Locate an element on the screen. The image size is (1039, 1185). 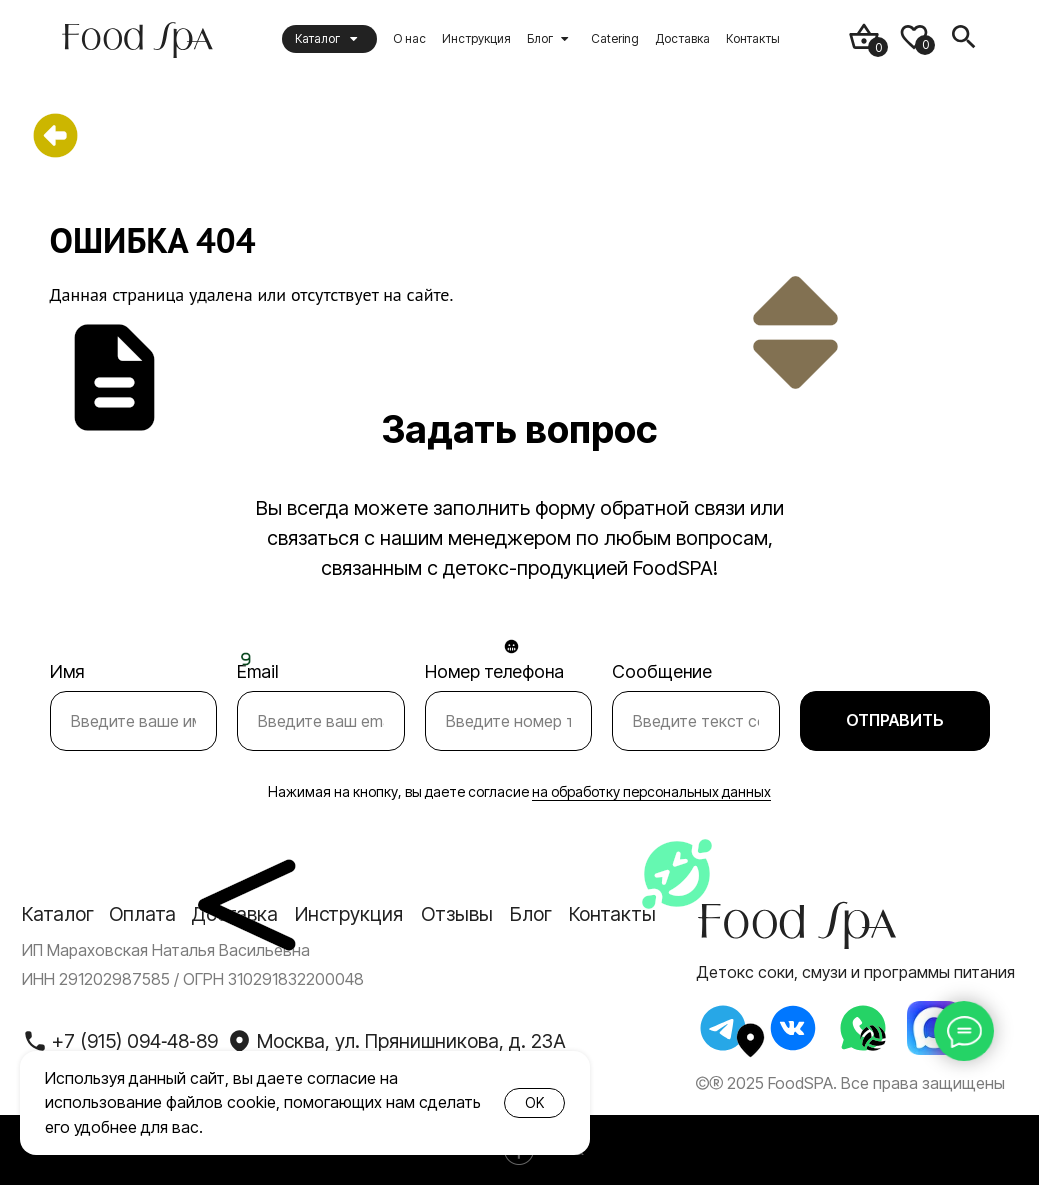
navigate back to the previous screen is located at coordinates (250, 905).